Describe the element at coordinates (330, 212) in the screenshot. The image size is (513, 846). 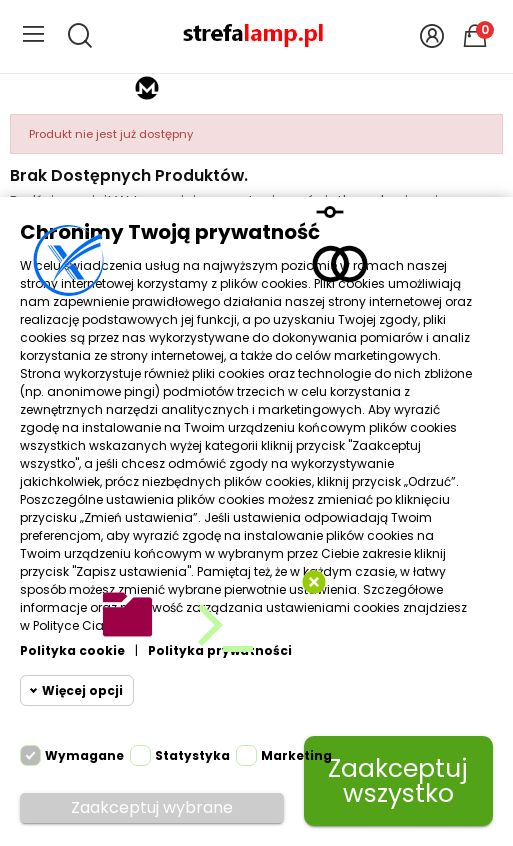
I see `view commit history in version control` at that location.